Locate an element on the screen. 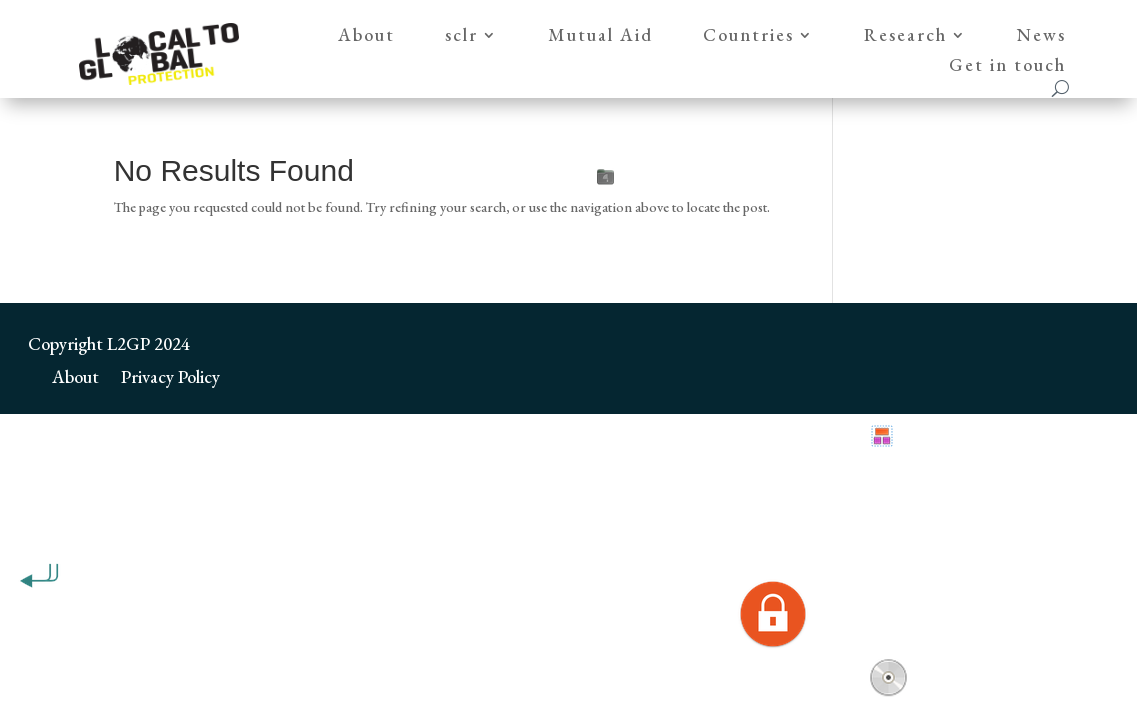 The height and width of the screenshot is (720, 1137). select all items in the current view is located at coordinates (882, 436).